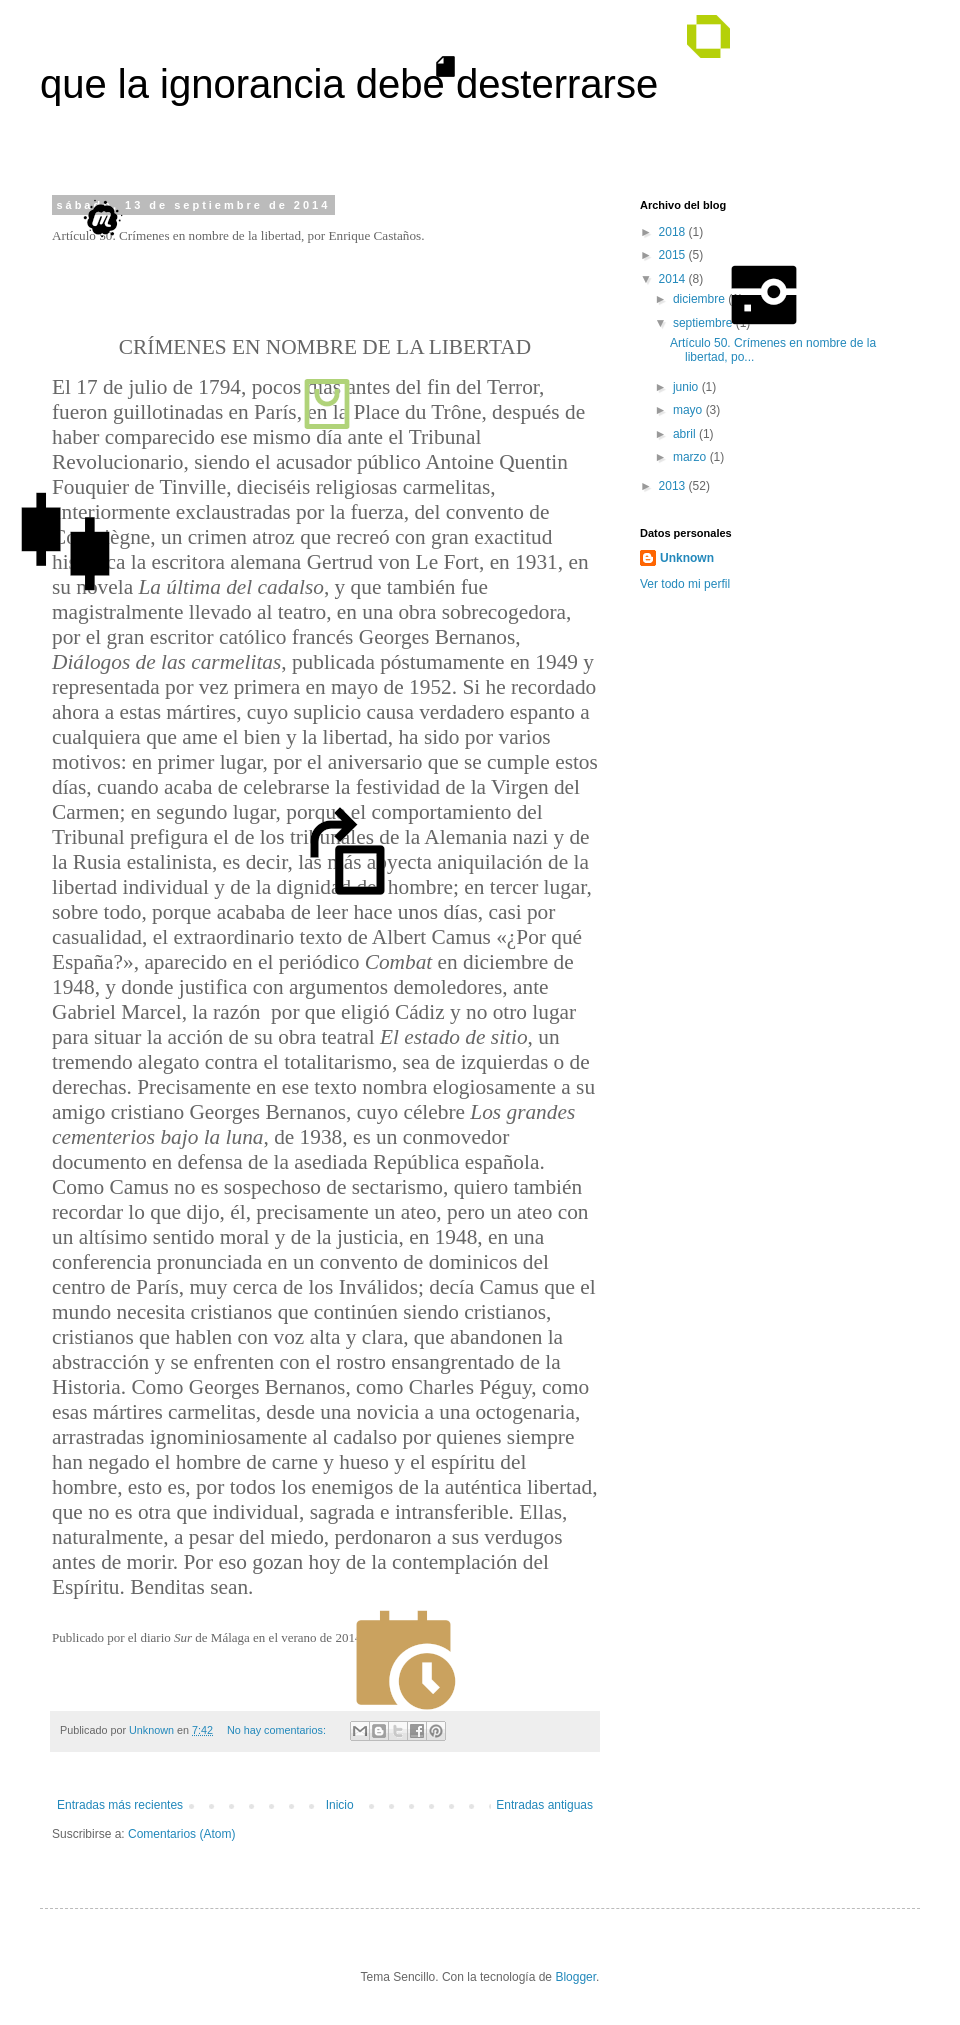 Image resolution: width=960 pixels, height=2025 pixels. I want to click on open OPNsense firewall dashboard, so click(708, 36).